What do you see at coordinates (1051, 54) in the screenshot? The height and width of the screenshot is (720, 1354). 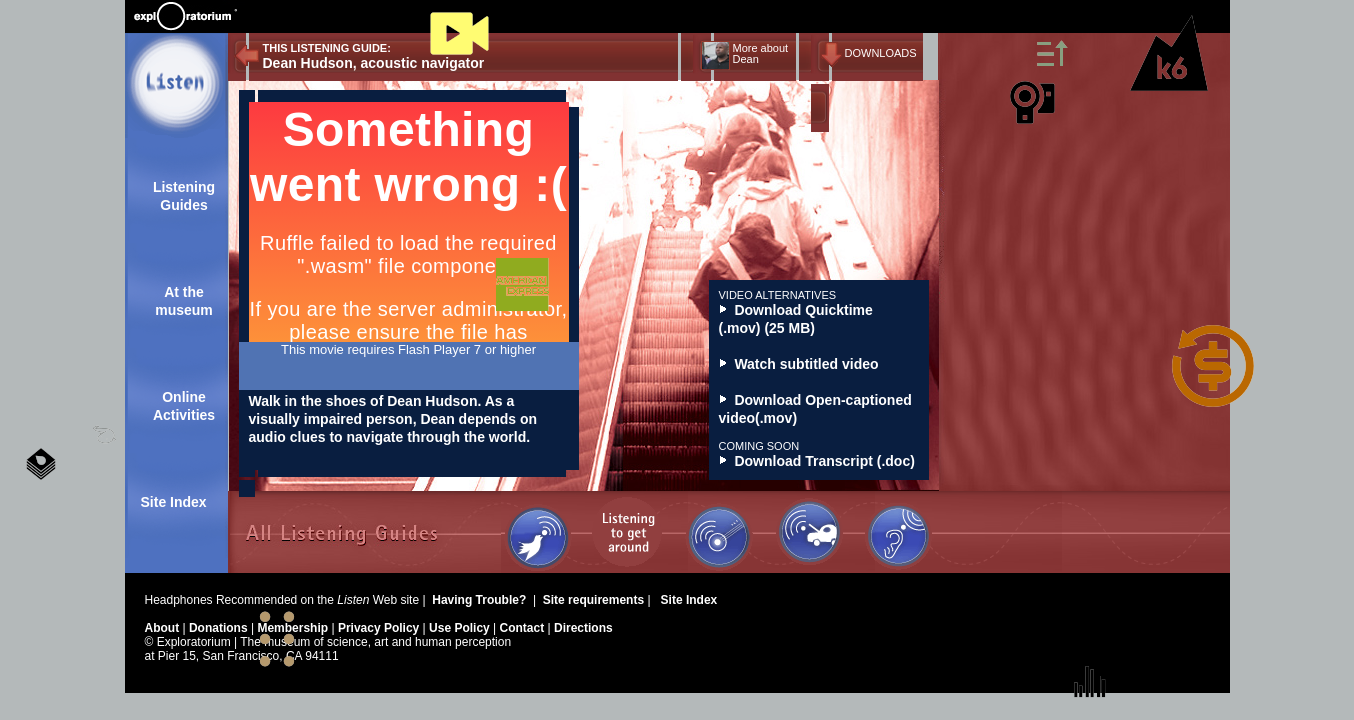 I see `sort items in ascending order` at bounding box center [1051, 54].